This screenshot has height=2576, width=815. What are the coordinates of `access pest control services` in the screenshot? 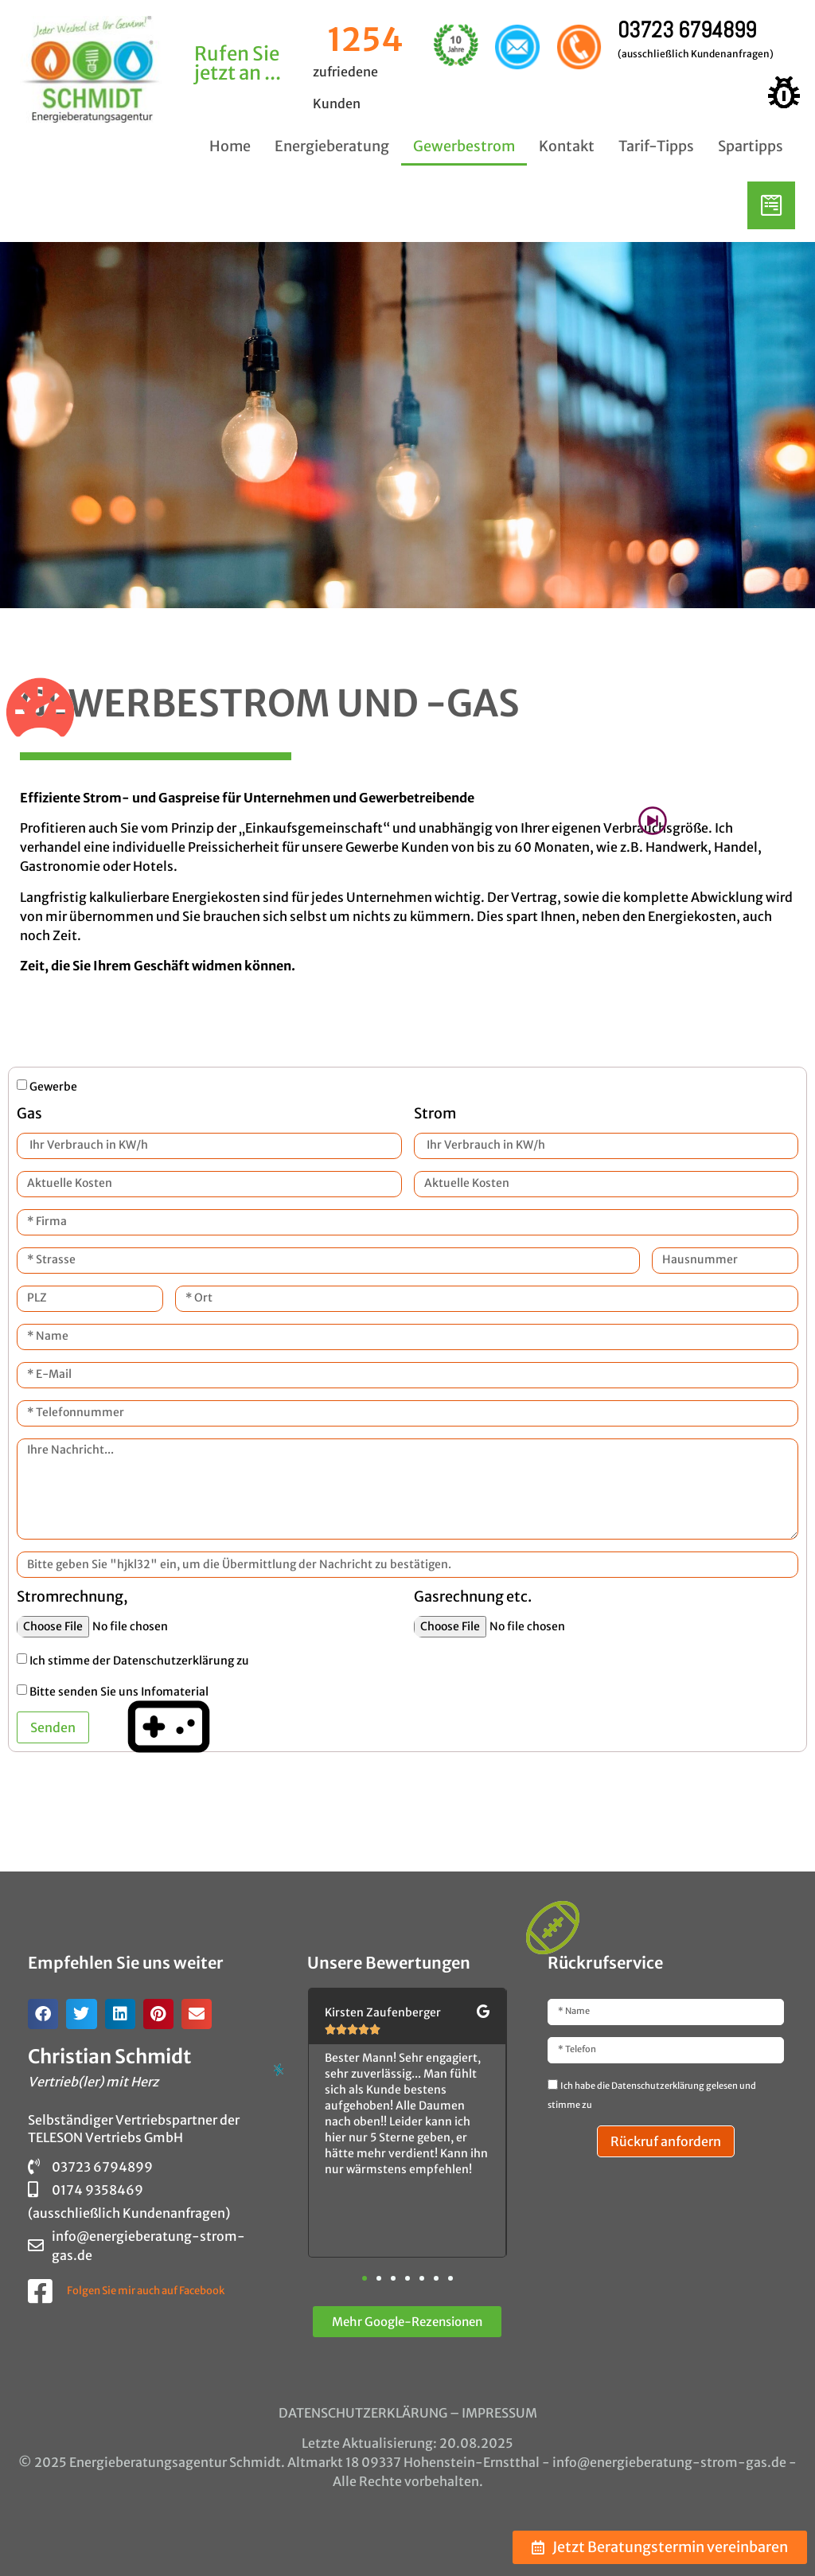 It's located at (784, 92).